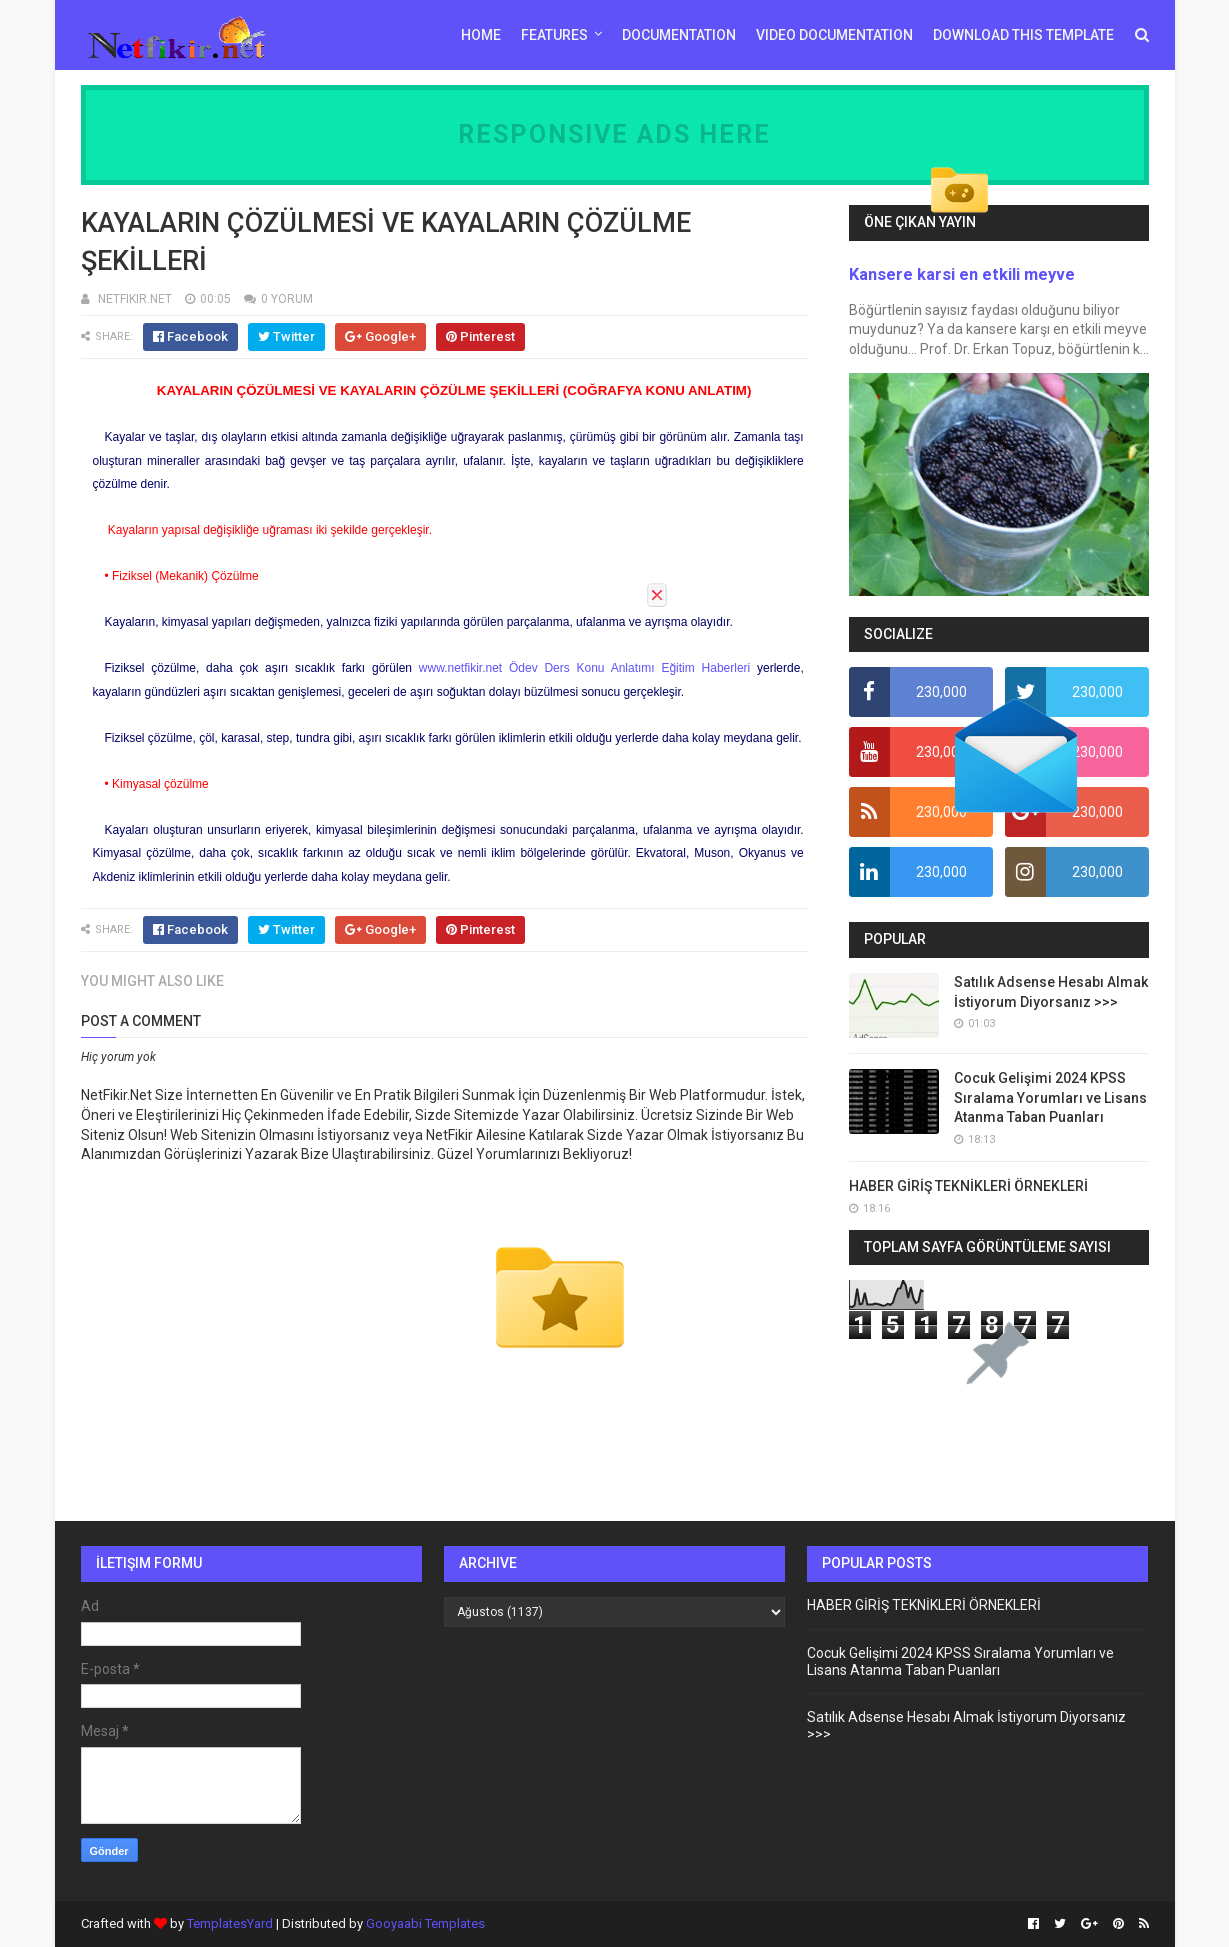 Image resolution: width=1229 pixels, height=1947 pixels. I want to click on open your favorites folder, so click(560, 1301).